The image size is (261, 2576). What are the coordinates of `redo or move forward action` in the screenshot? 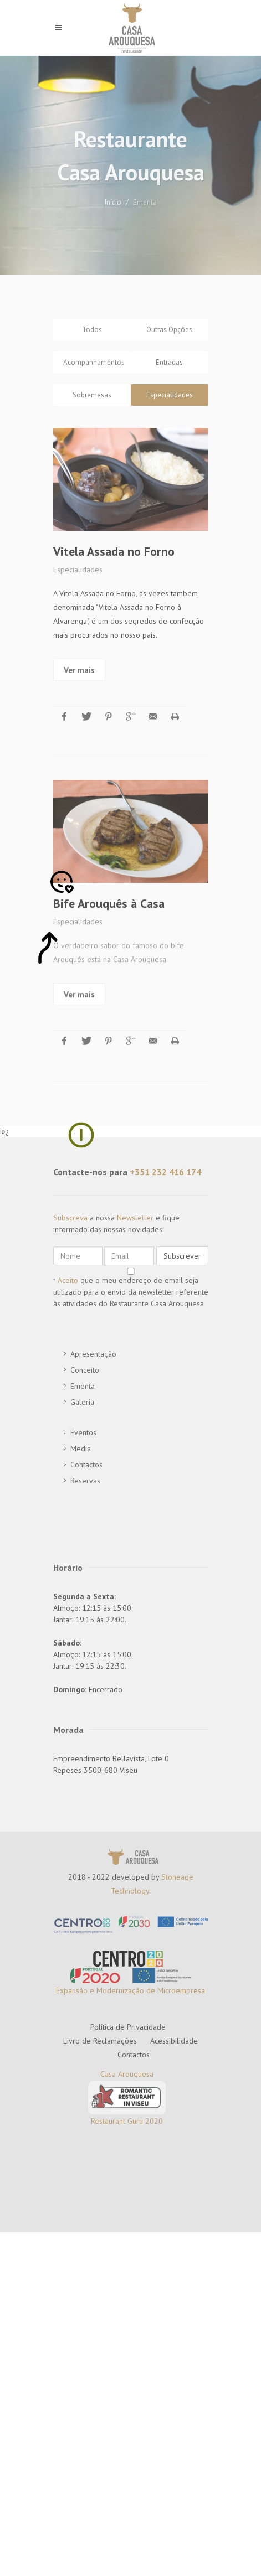 It's located at (46, 948).